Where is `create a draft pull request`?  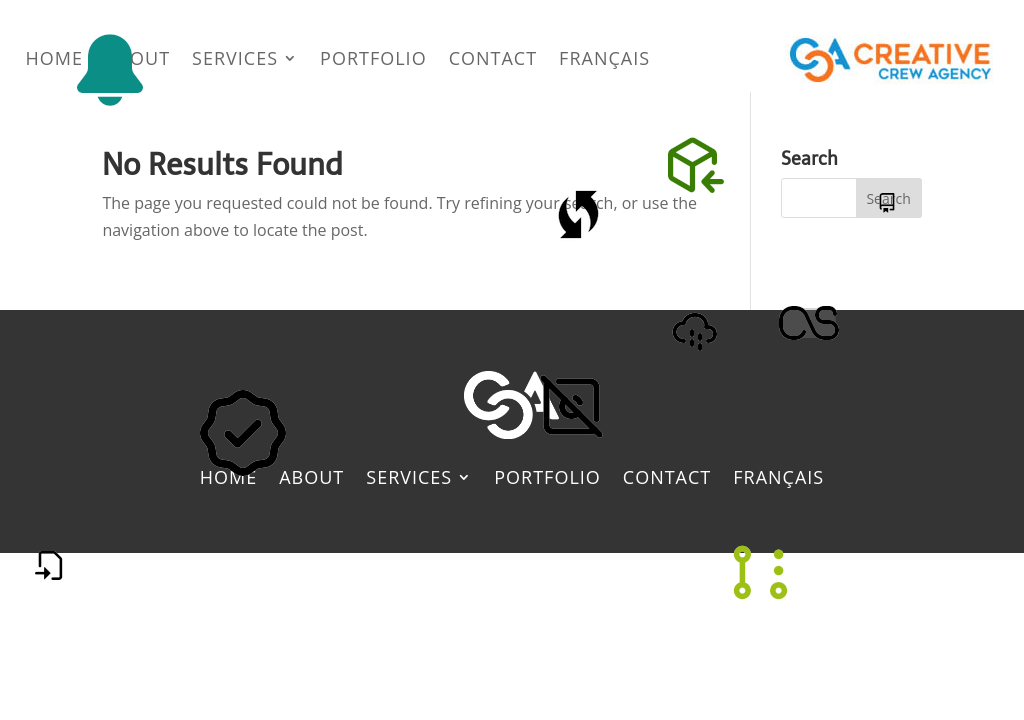
create a draft pull request is located at coordinates (760, 572).